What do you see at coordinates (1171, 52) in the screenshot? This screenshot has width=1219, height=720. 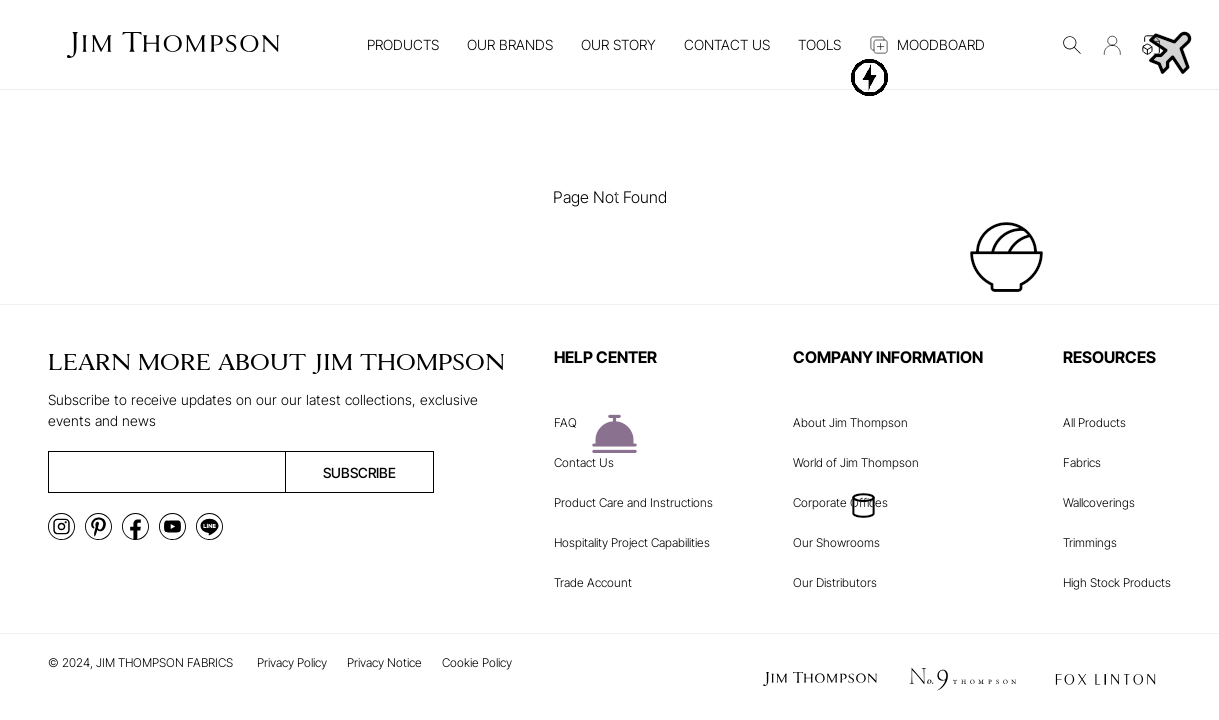 I see `enable airplane mode` at bounding box center [1171, 52].